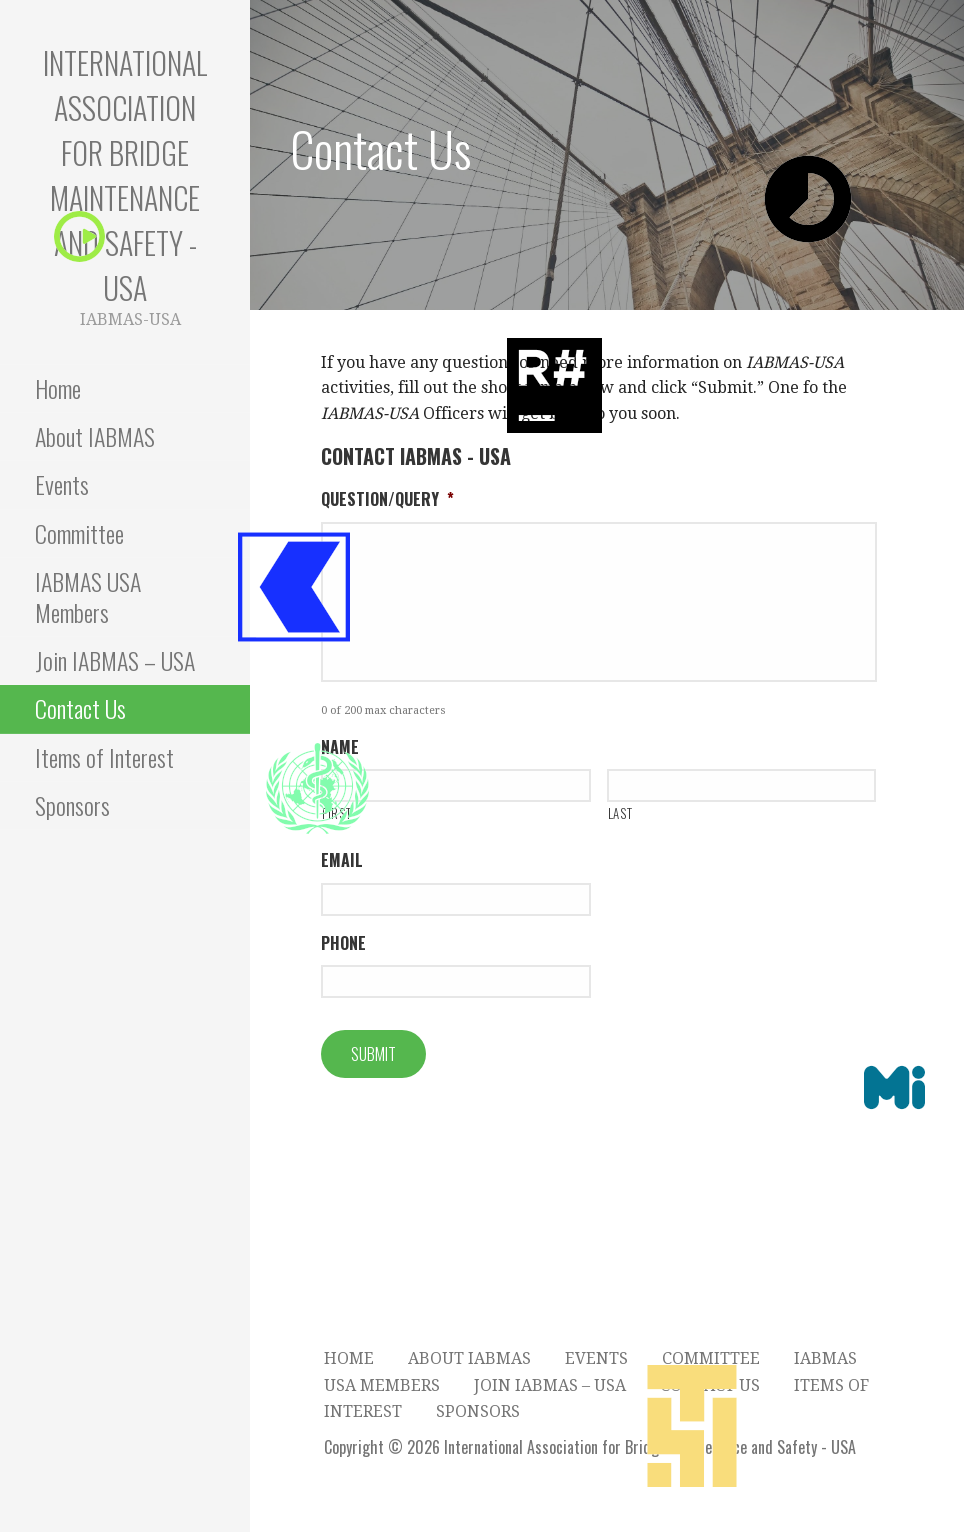 The height and width of the screenshot is (1532, 964). I want to click on indicates approximately 80% progress complete, so click(808, 199).